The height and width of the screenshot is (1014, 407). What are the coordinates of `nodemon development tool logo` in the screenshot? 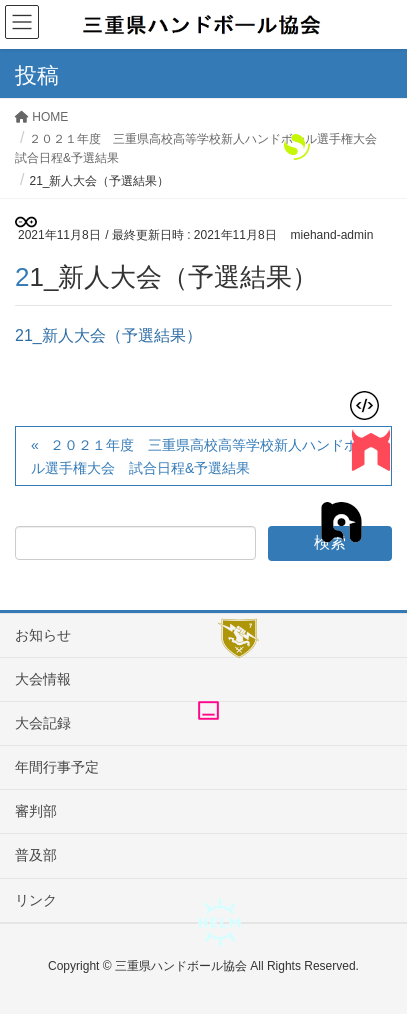 It's located at (371, 450).